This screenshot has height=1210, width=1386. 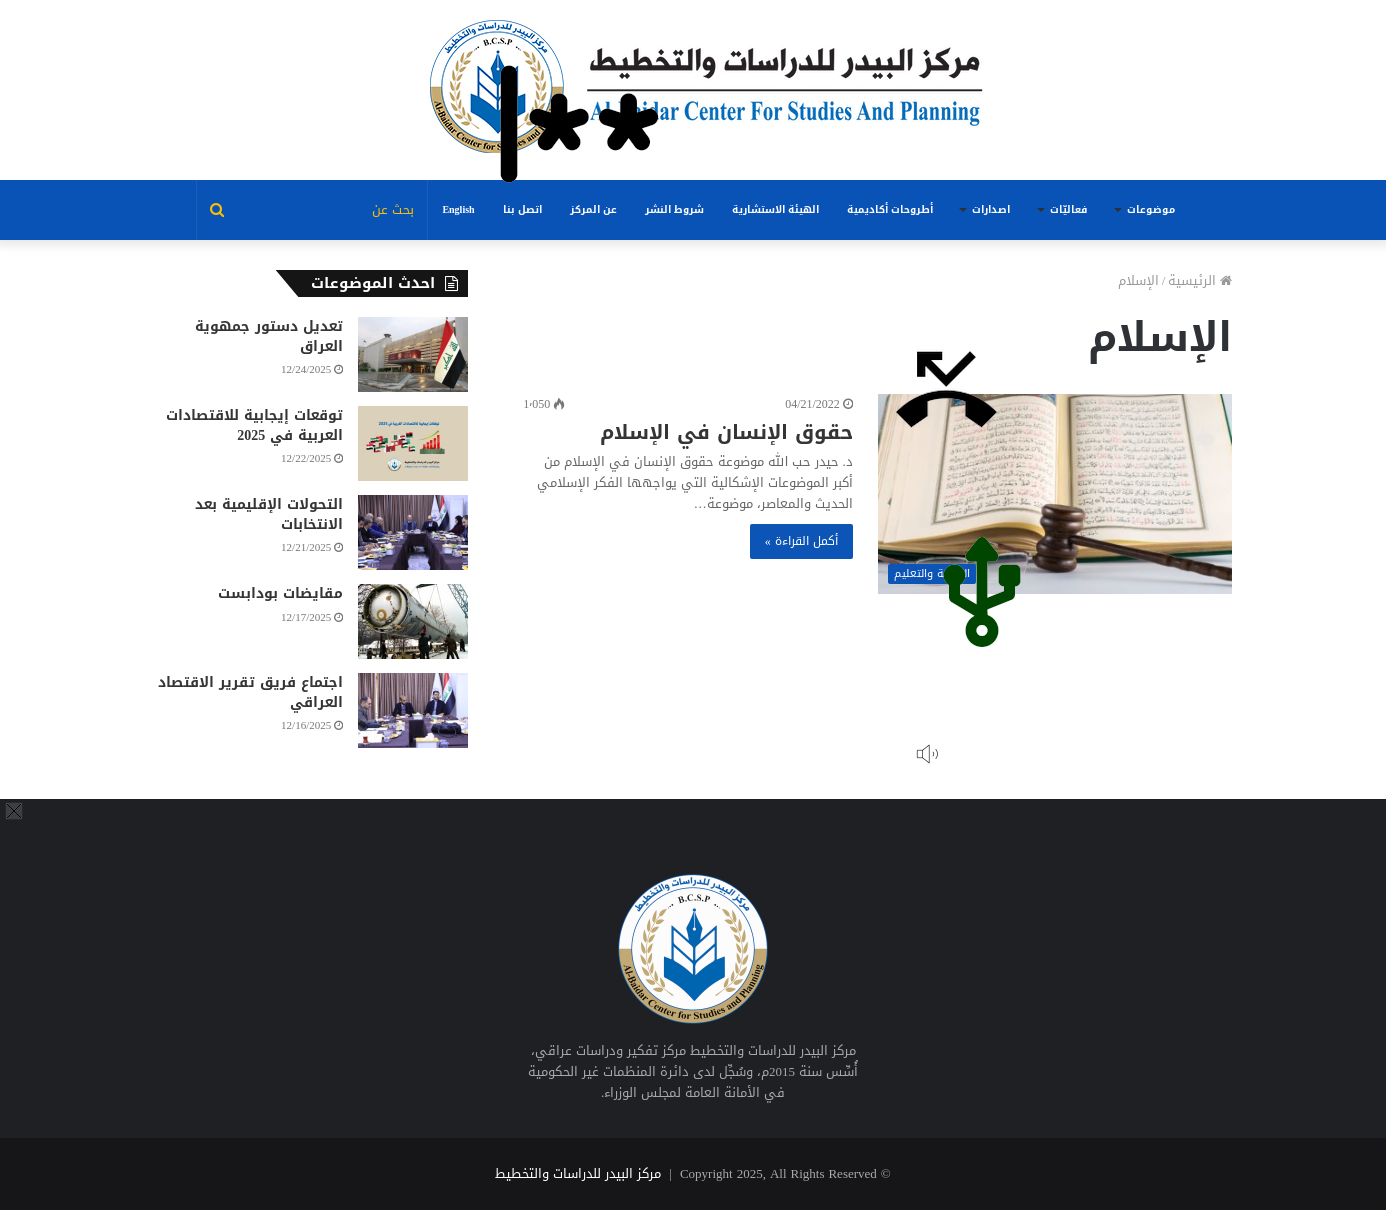 I want to click on increase or adjust volume level, so click(x=927, y=754).